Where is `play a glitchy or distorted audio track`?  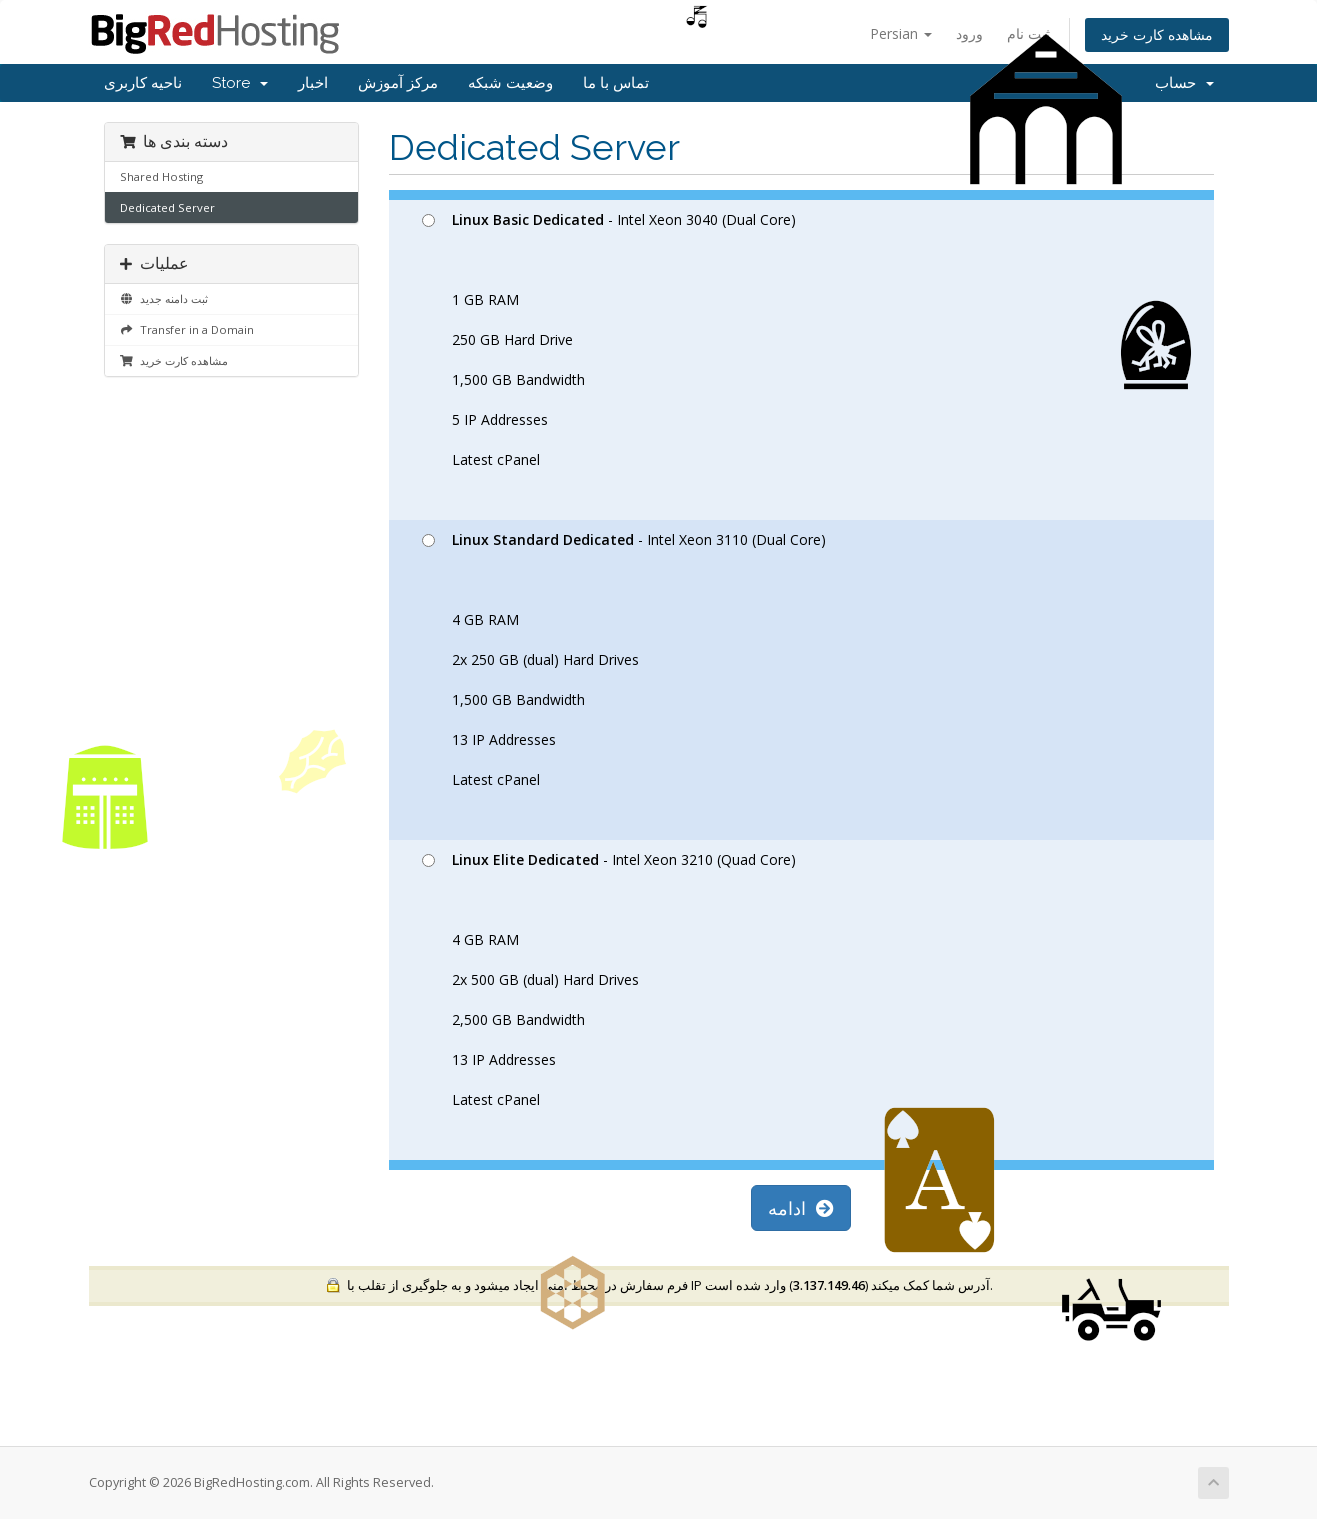 play a glitchy or distorted audio track is located at coordinates (697, 17).